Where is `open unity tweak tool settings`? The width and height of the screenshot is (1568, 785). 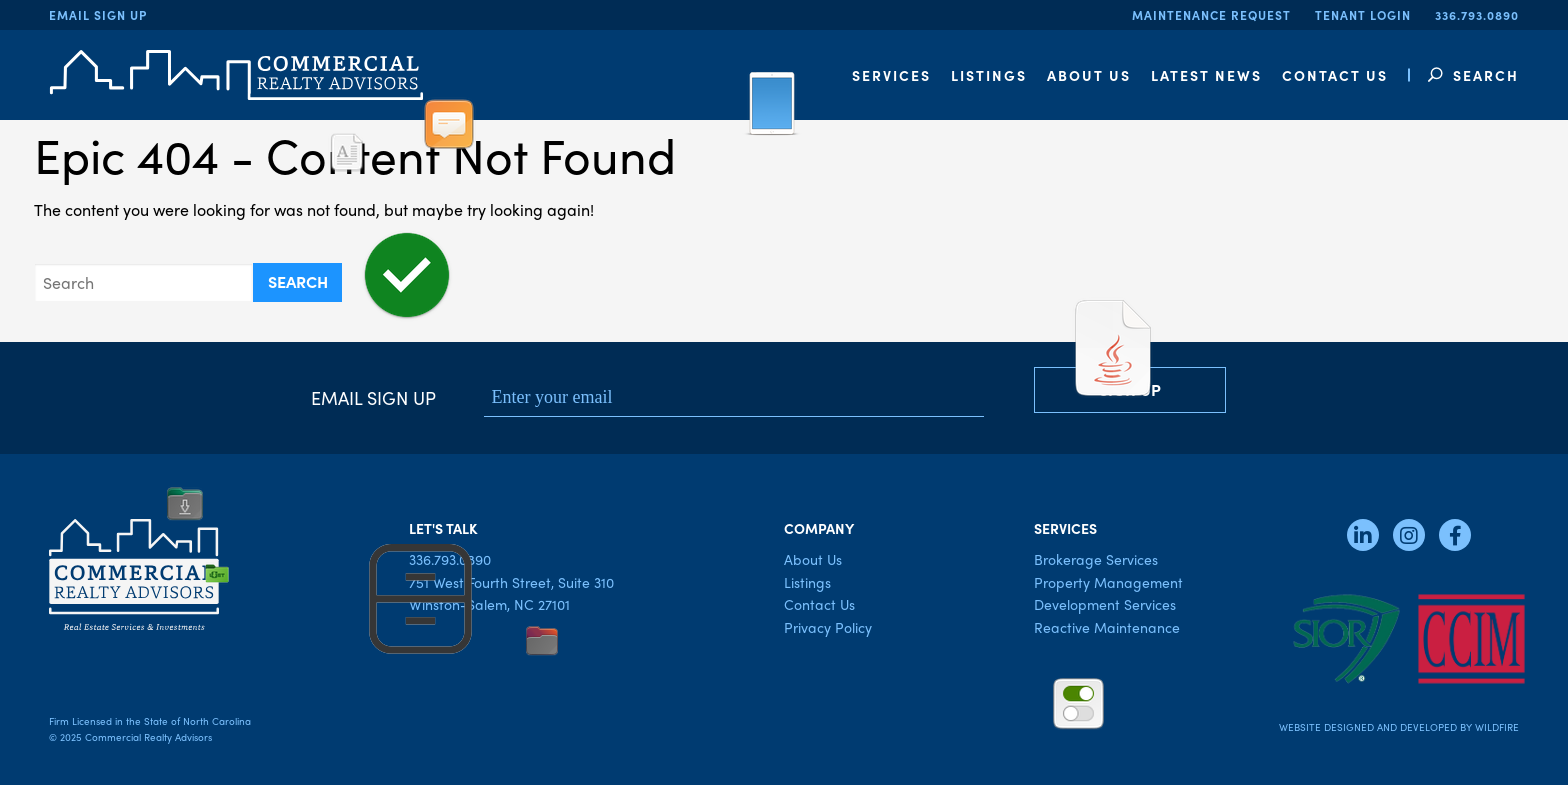 open unity tweak tool settings is located at coordinates (1078, 703).